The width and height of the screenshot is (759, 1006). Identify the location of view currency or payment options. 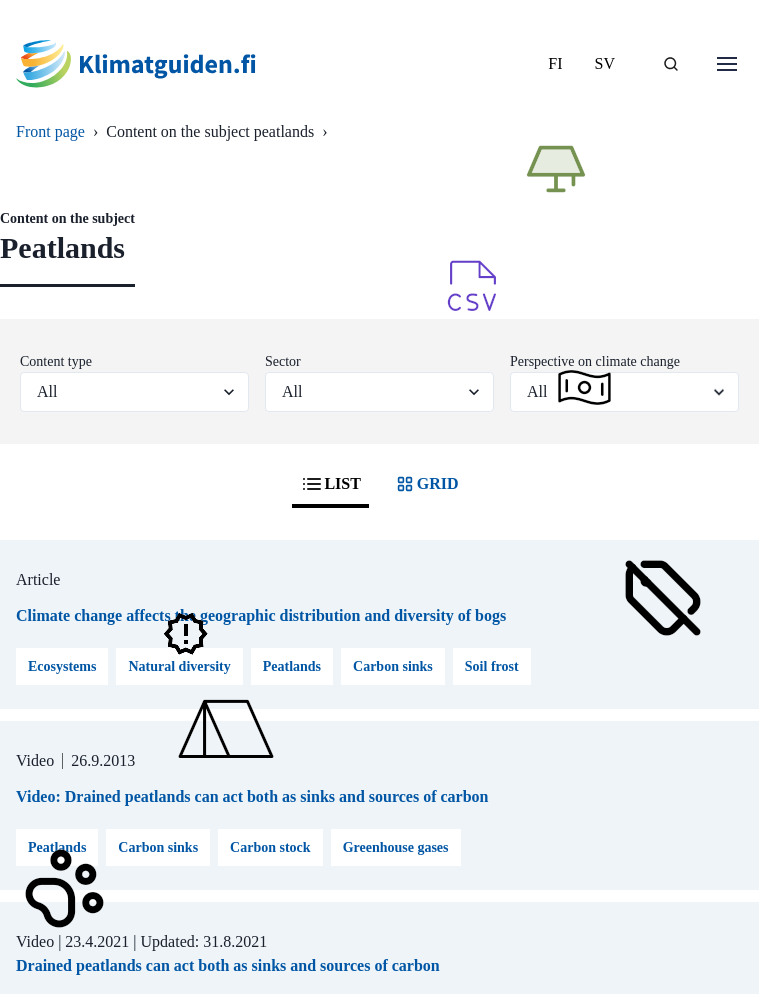
(584, 387).